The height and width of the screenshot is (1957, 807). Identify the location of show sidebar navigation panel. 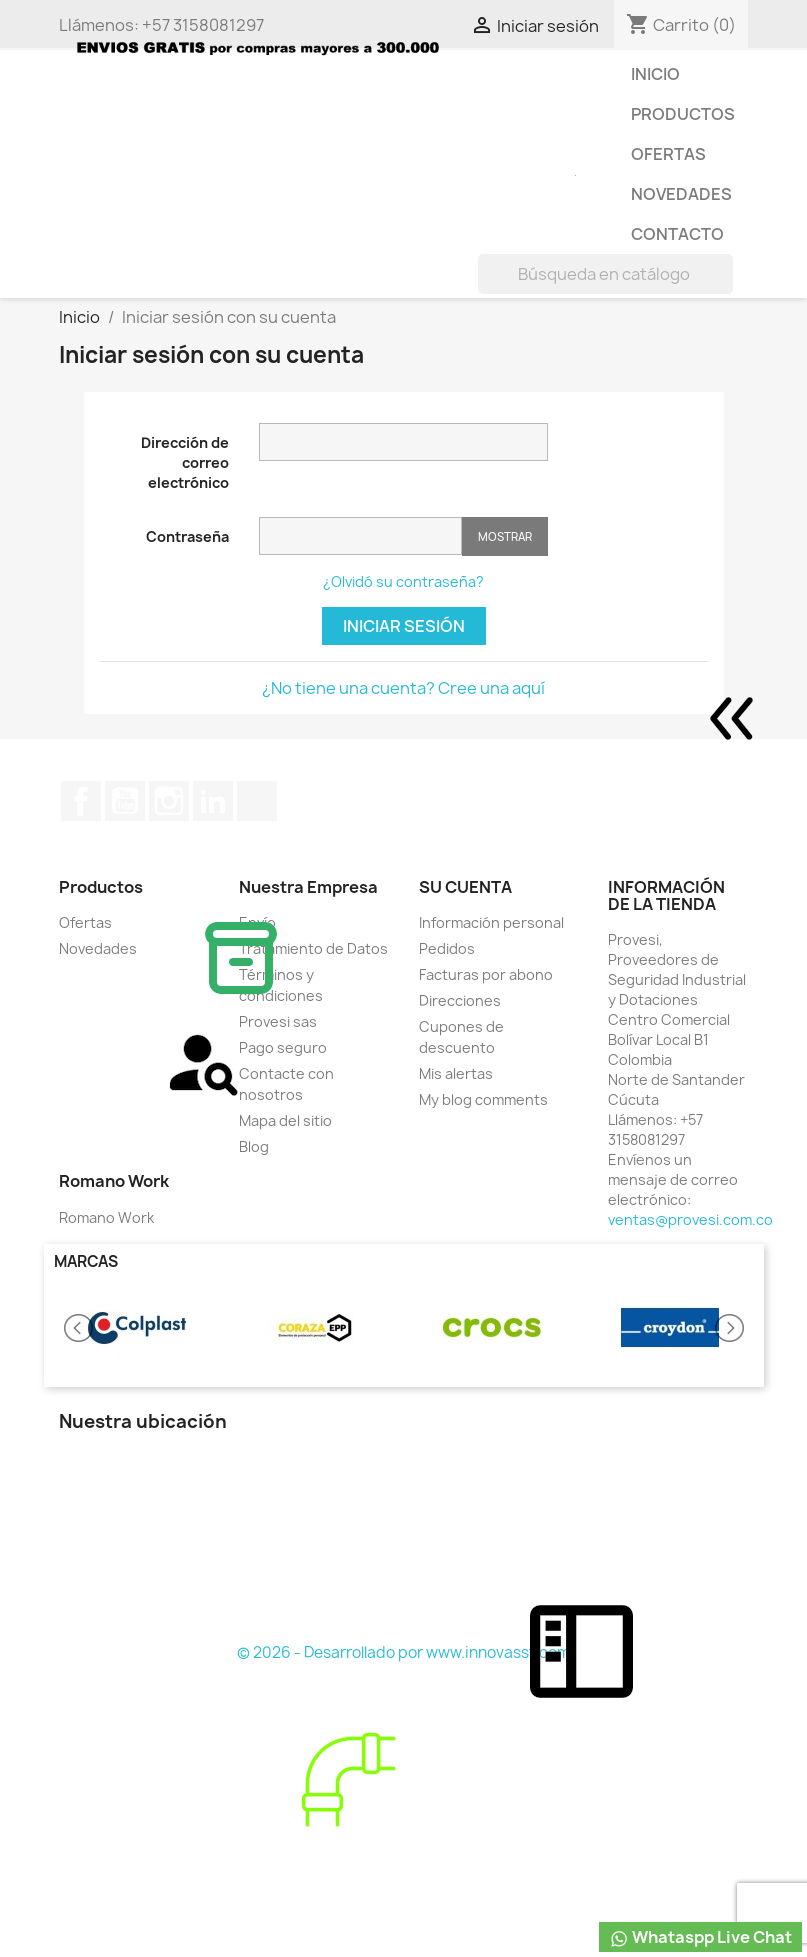
(581, 1651).